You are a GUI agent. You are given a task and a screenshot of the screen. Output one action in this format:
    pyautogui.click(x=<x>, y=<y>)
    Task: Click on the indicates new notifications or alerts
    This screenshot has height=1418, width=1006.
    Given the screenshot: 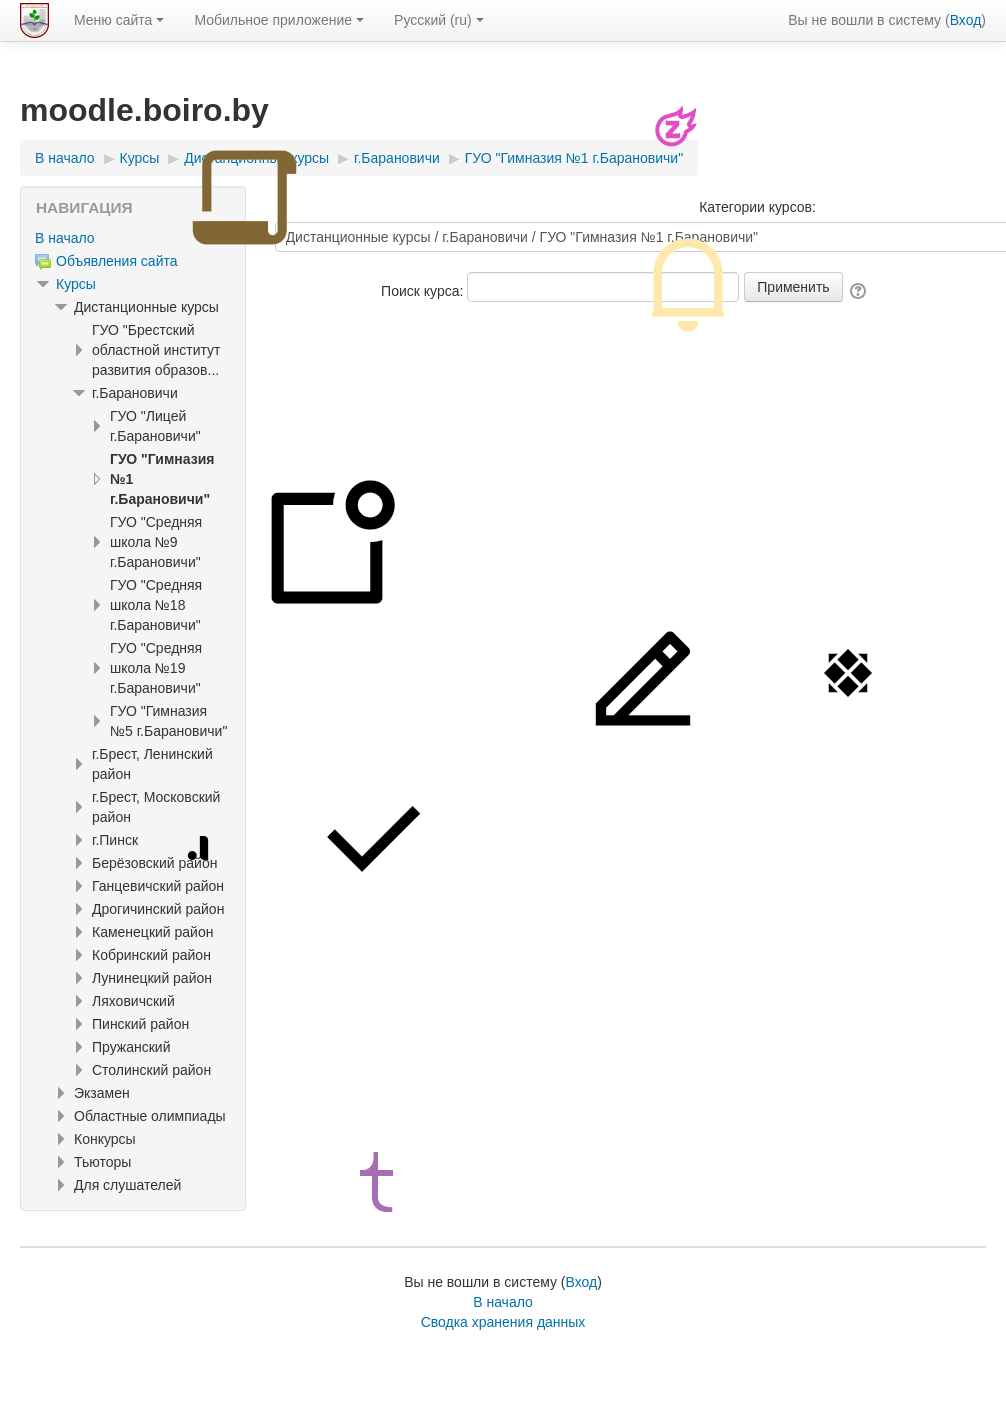 What is the action you would take?
    pyautogui.click(x=327, y=542)
    